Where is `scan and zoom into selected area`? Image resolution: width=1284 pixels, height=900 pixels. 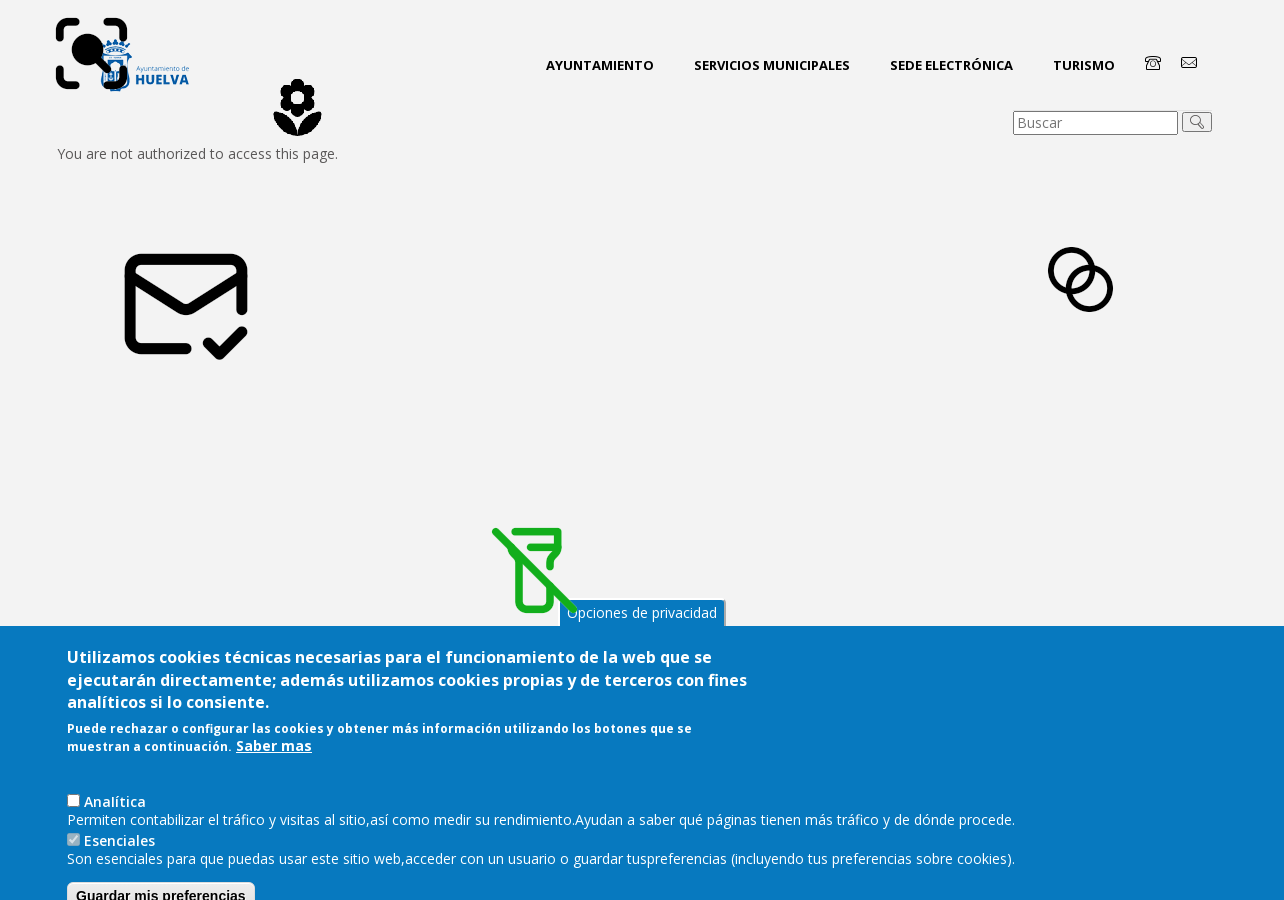 scan and zoom into selected area is located at coordinates (91, 53).